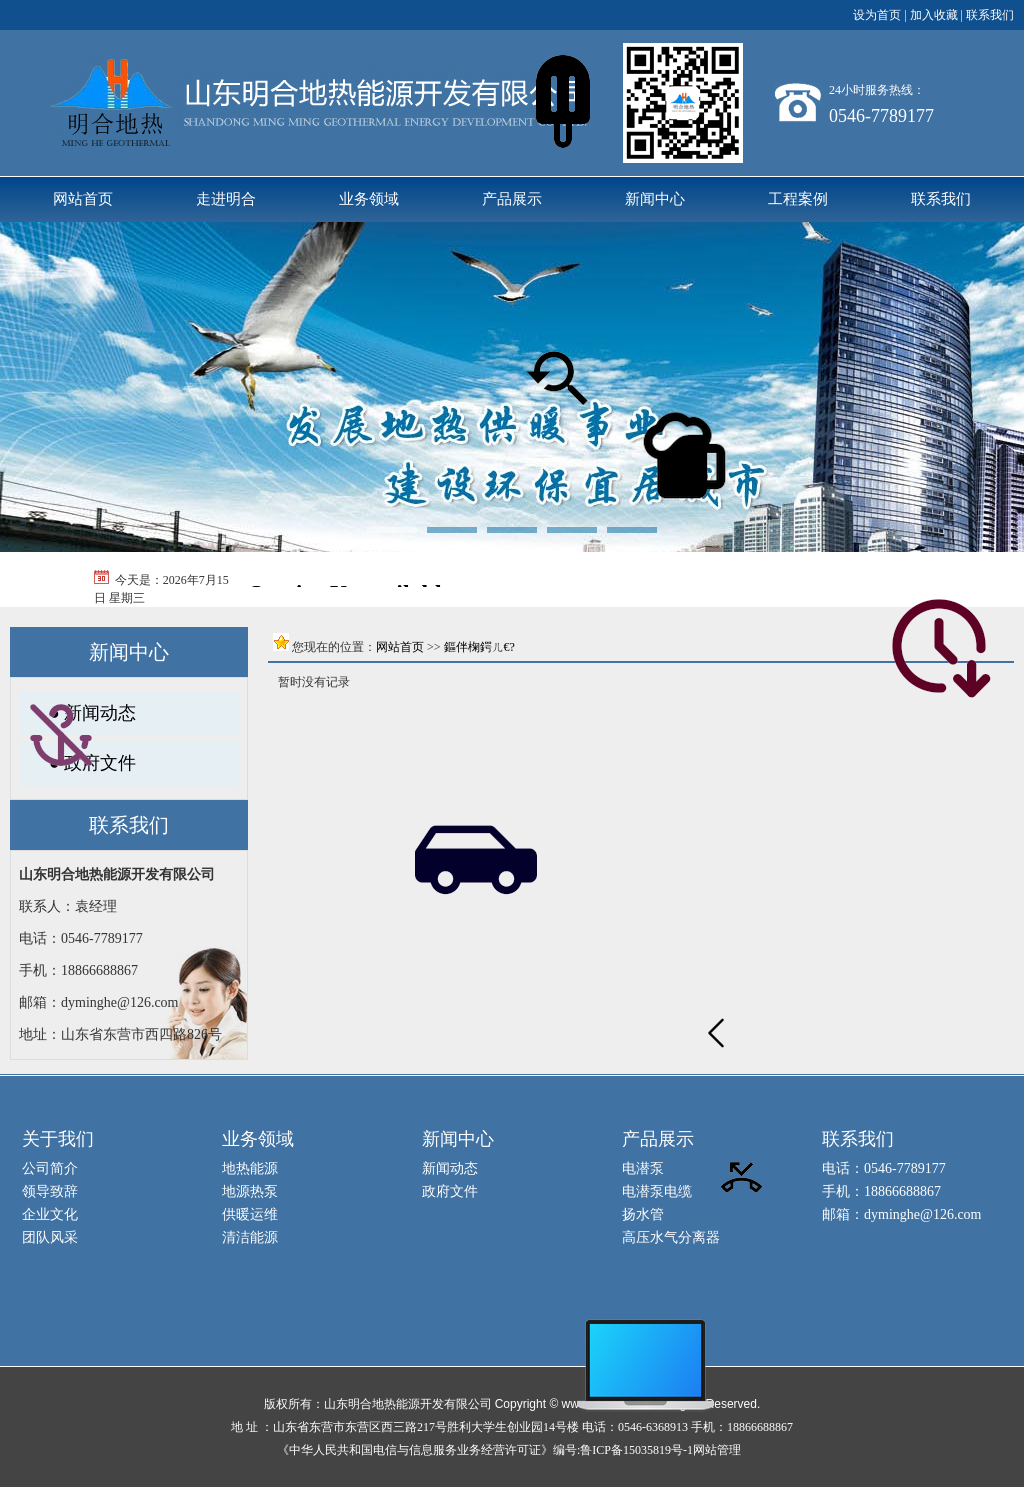 This screenshot has height=1487, width=1024. I want to click on access vehicle or car-related settings, so click(476, 856).